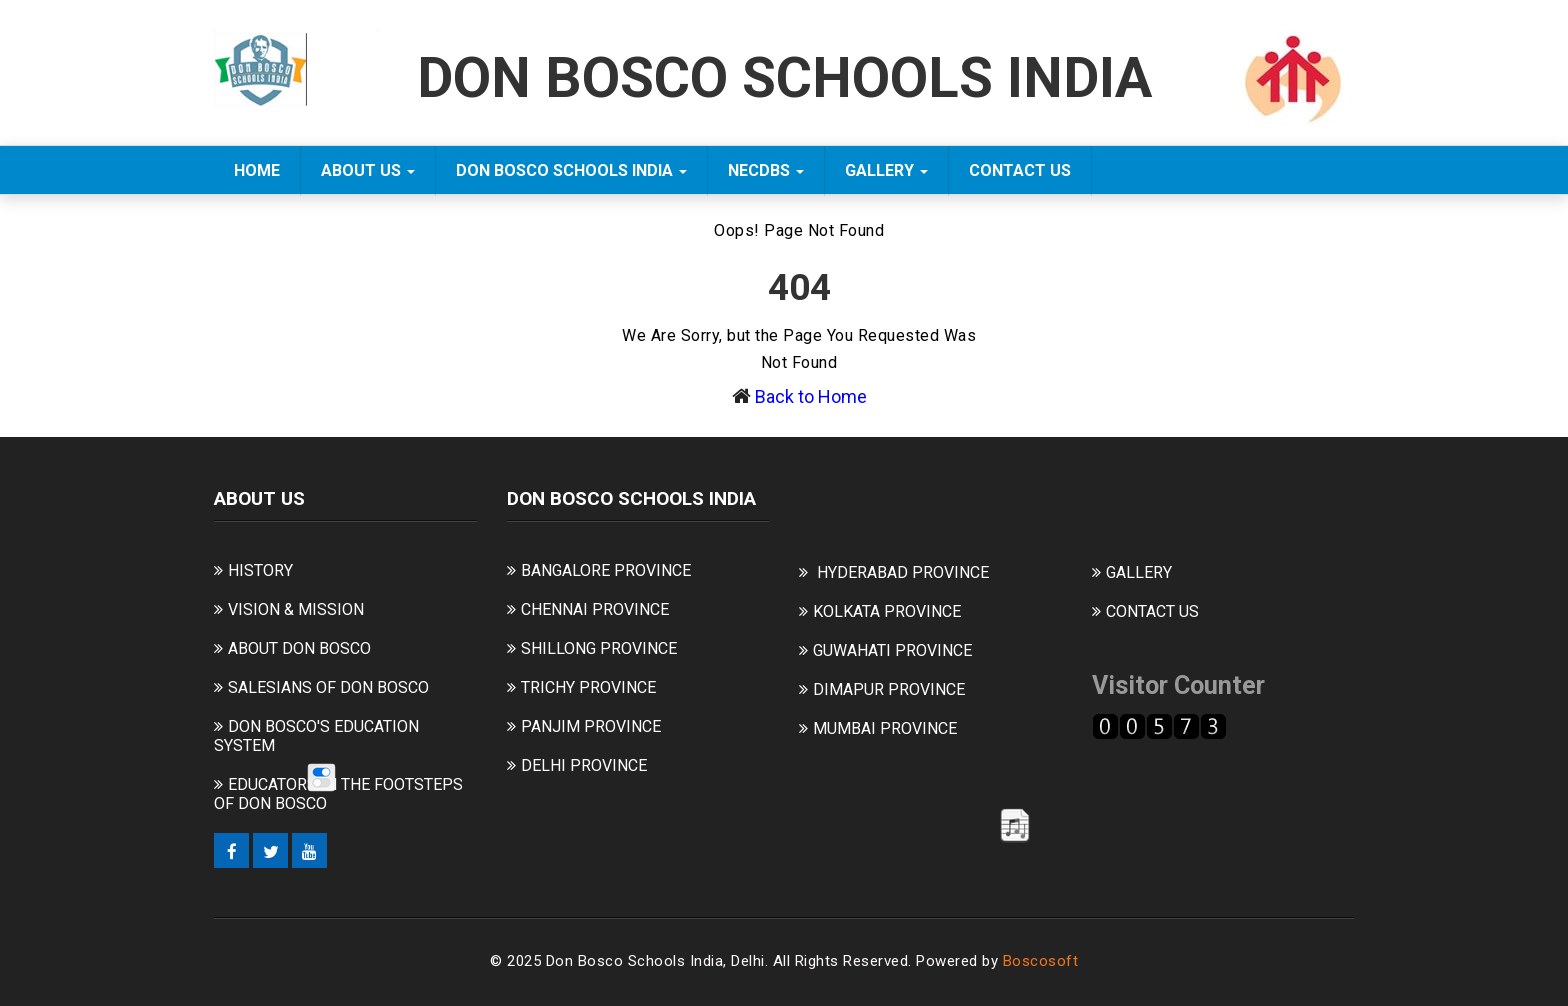 The height and width of the screenshot is (1006, 1568). What do you see at coordinates (1015, 825) in the screenshot?
I see `iMelody ringtone file` at bounding box center [1015, 825].